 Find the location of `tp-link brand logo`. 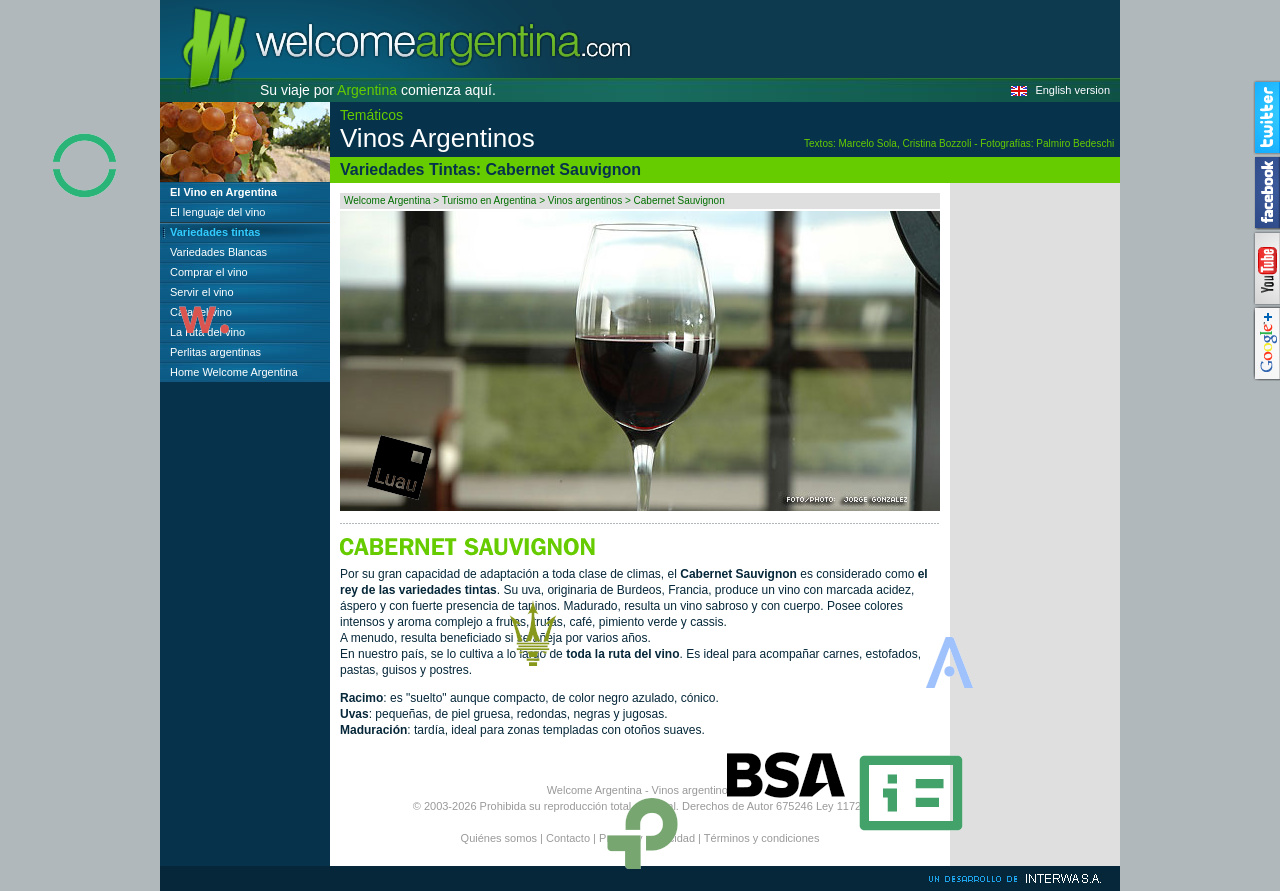

tp-link brand logo is located at coordinates (642, 833).